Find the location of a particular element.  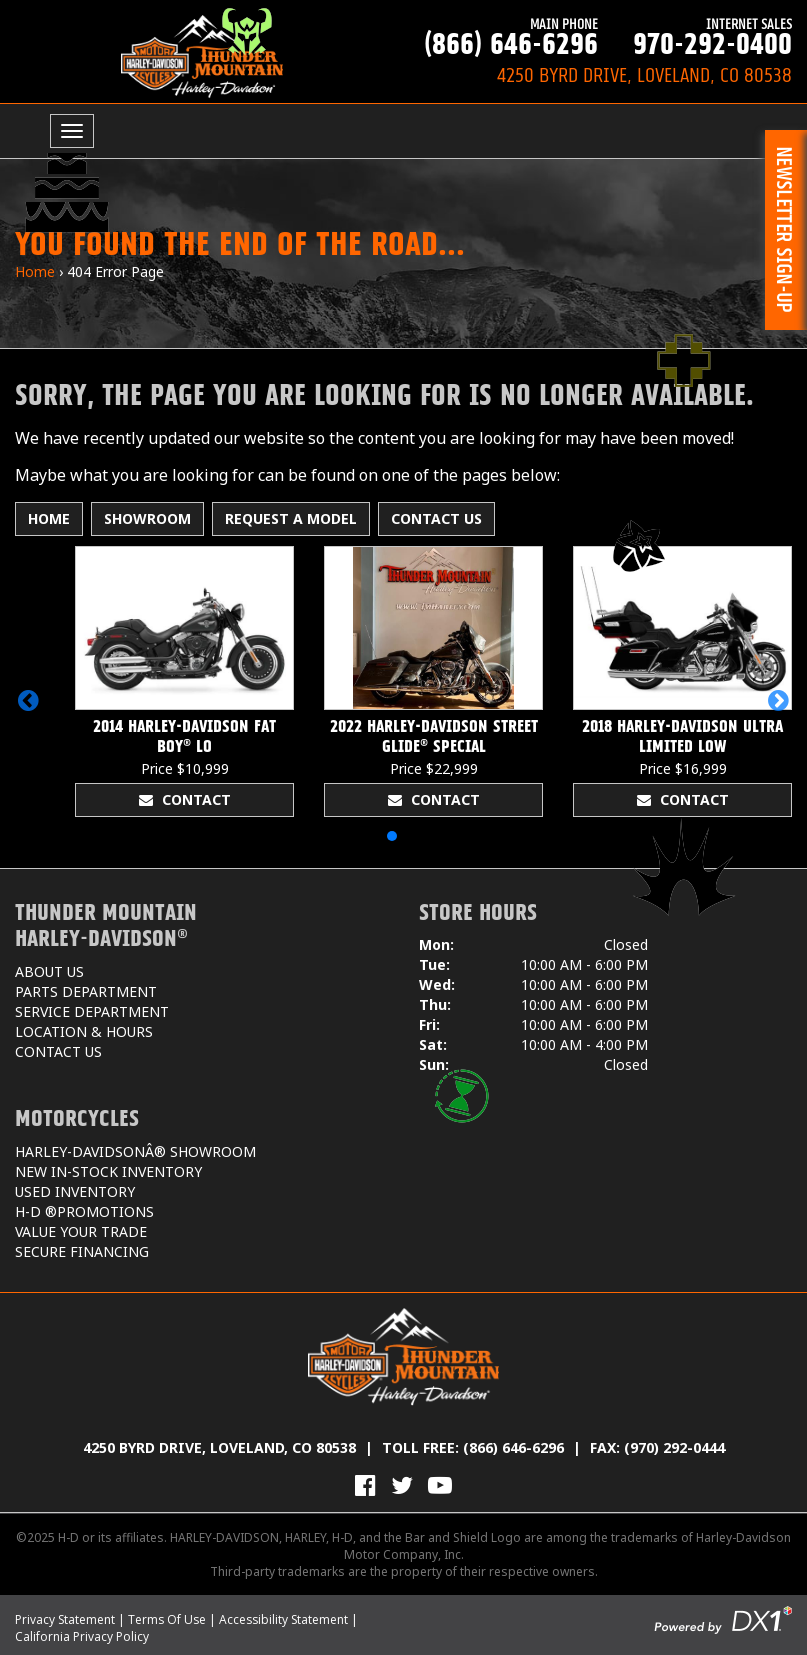

view cake or bakery options is located at coordinates (67, 188).